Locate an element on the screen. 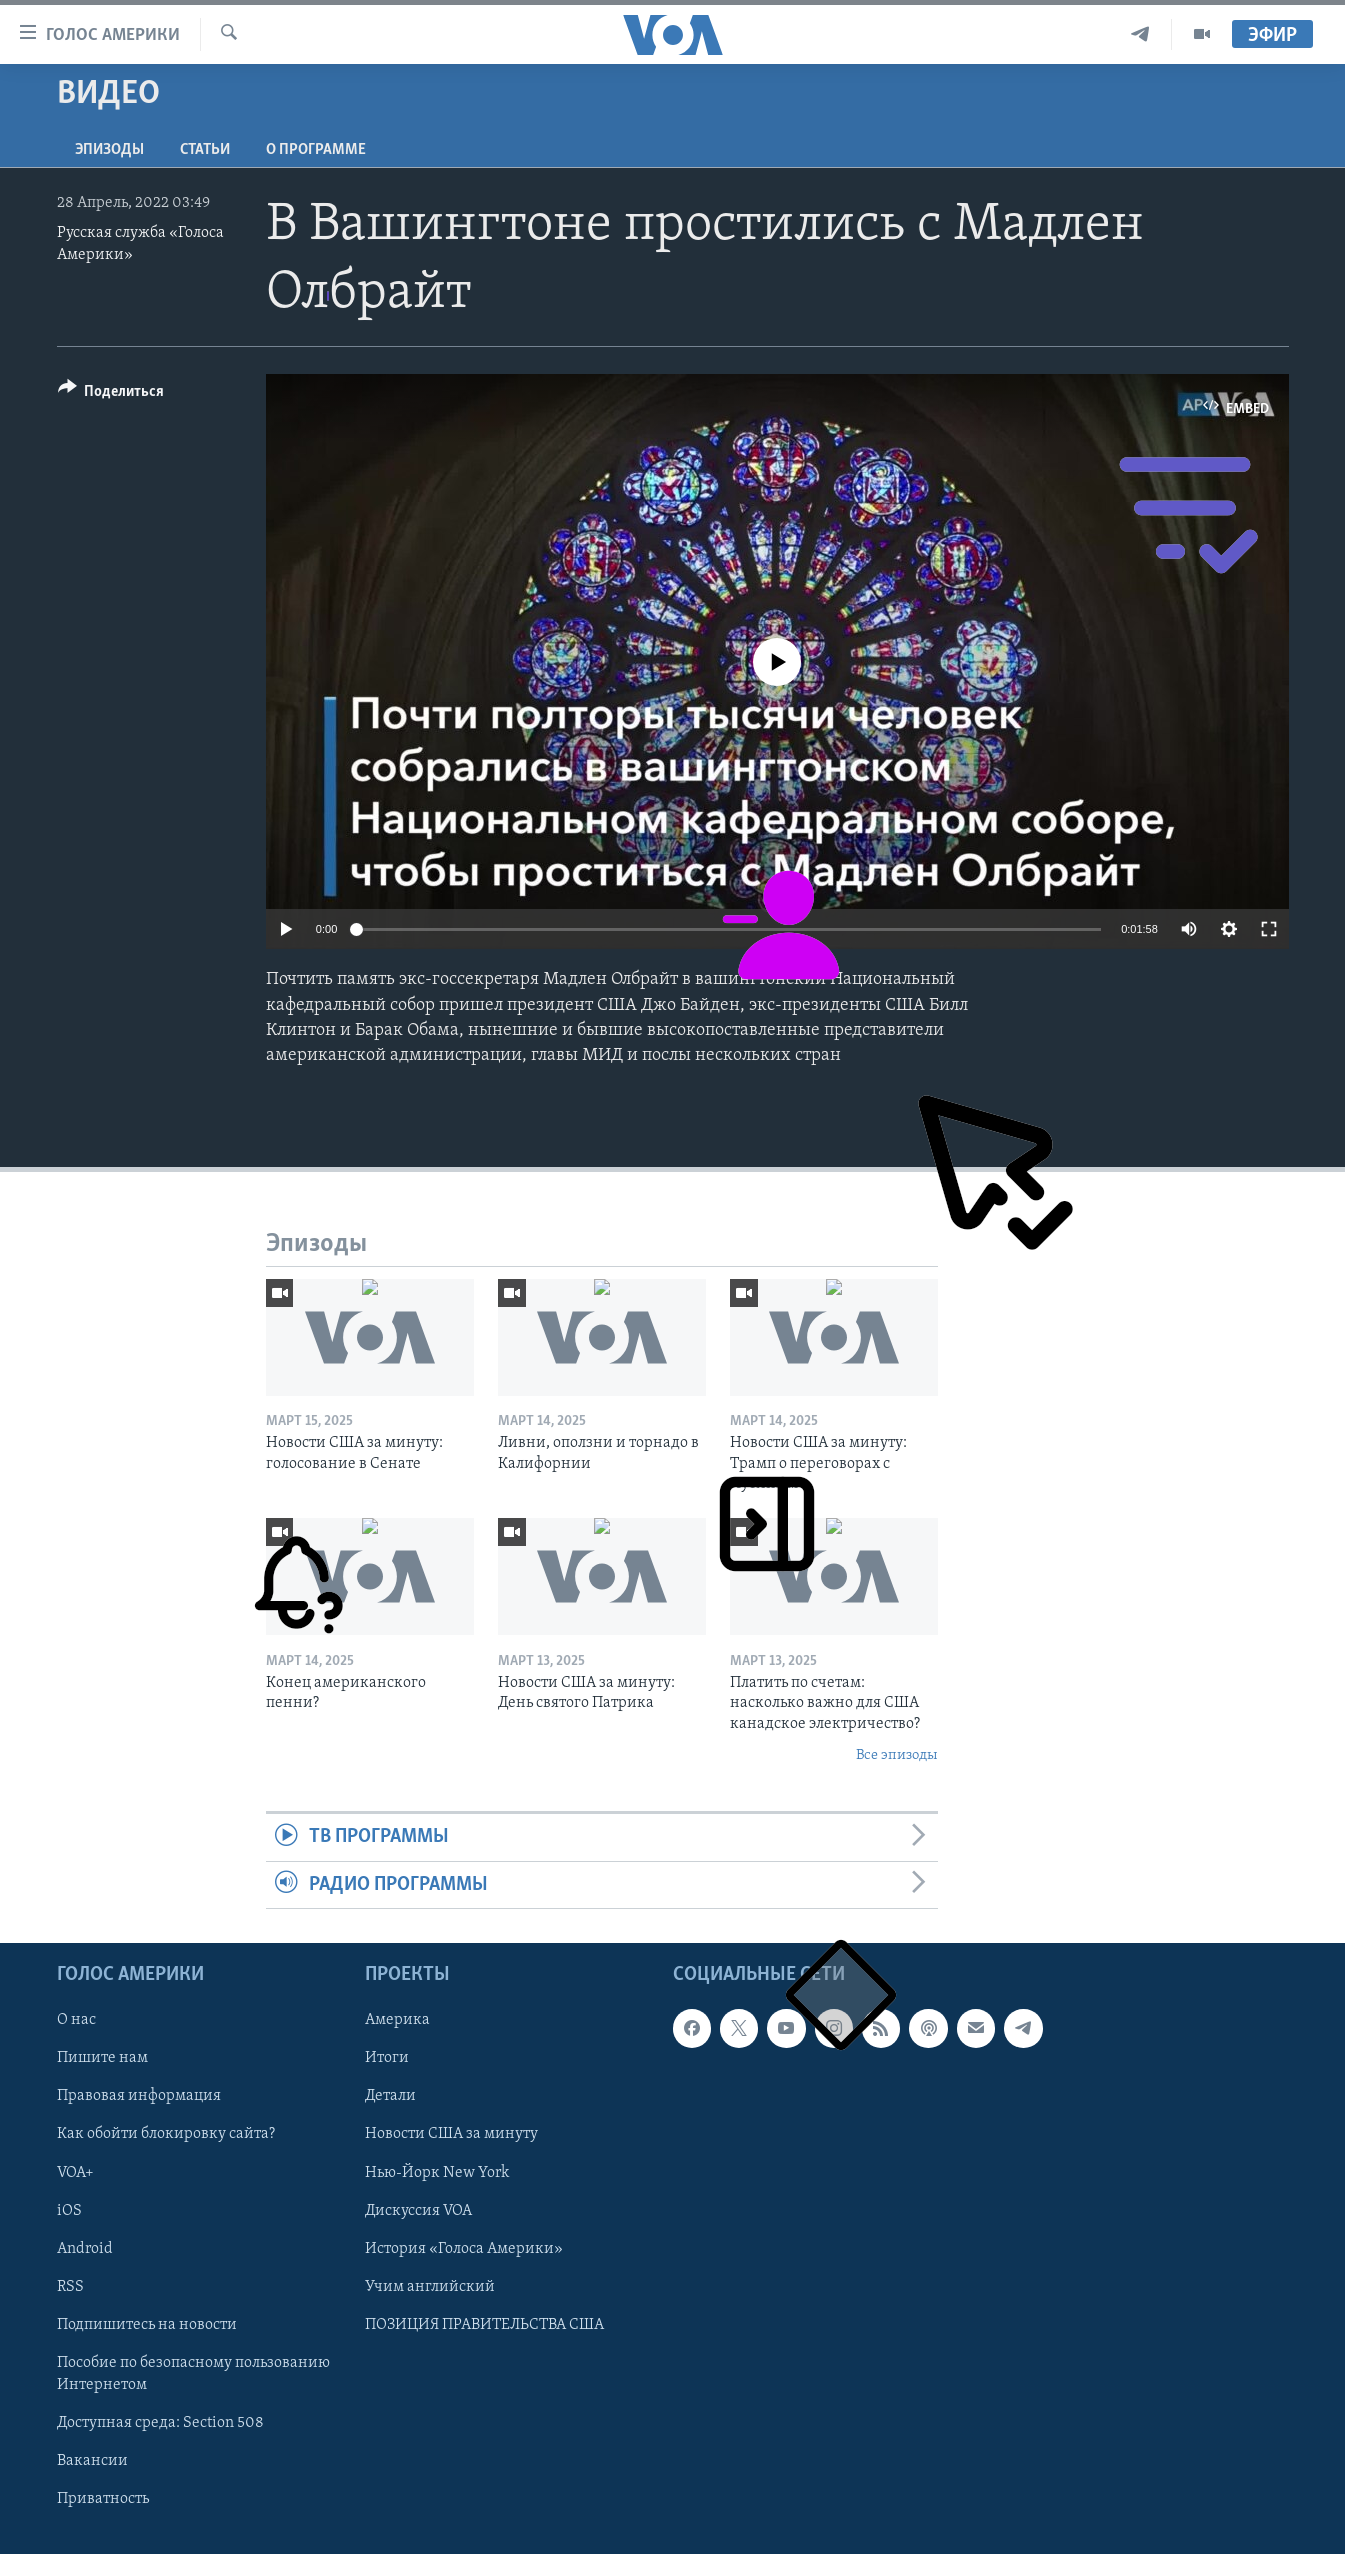 The height and width of the screenshot is (2554, 1345). filter applied successfully is located at coordinates (1185, 508).